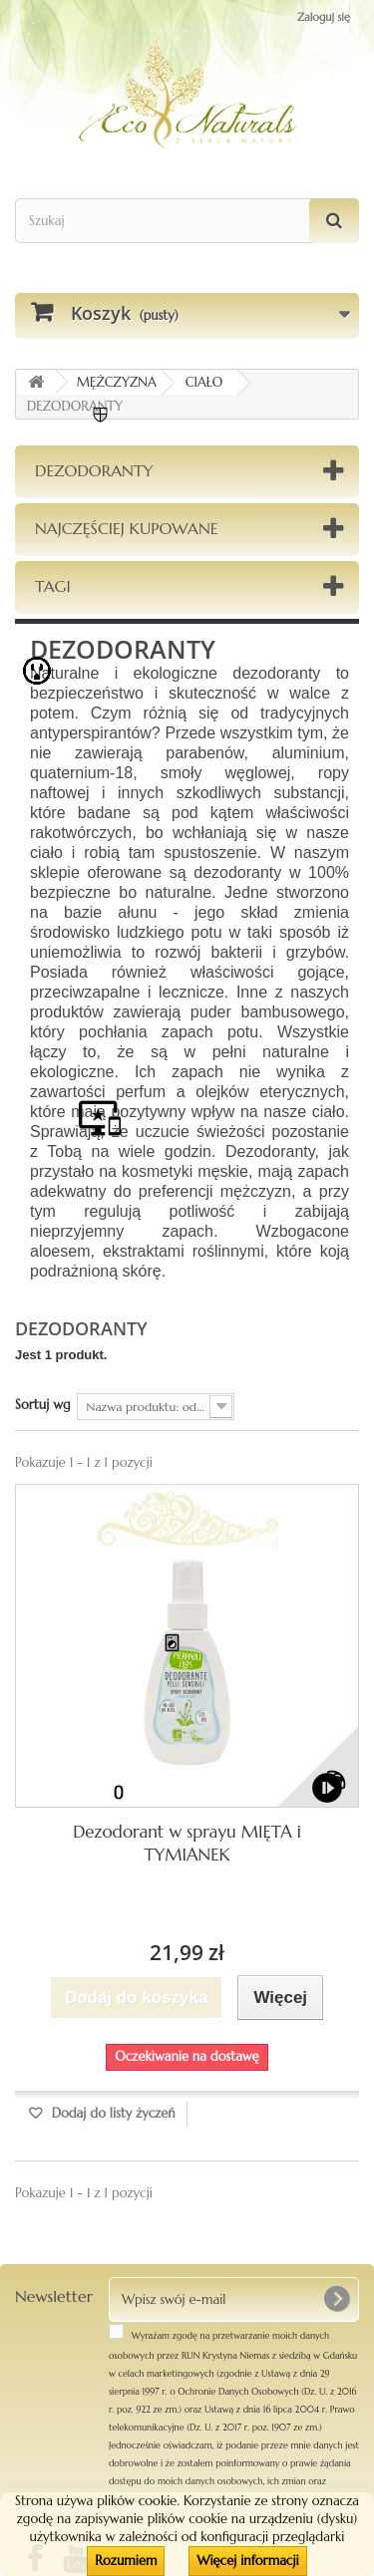  What do you see at coordinates (119, 1793) in the screenshot?
I see `set exposure compensation to zero` at bounding box center [119, 1793].